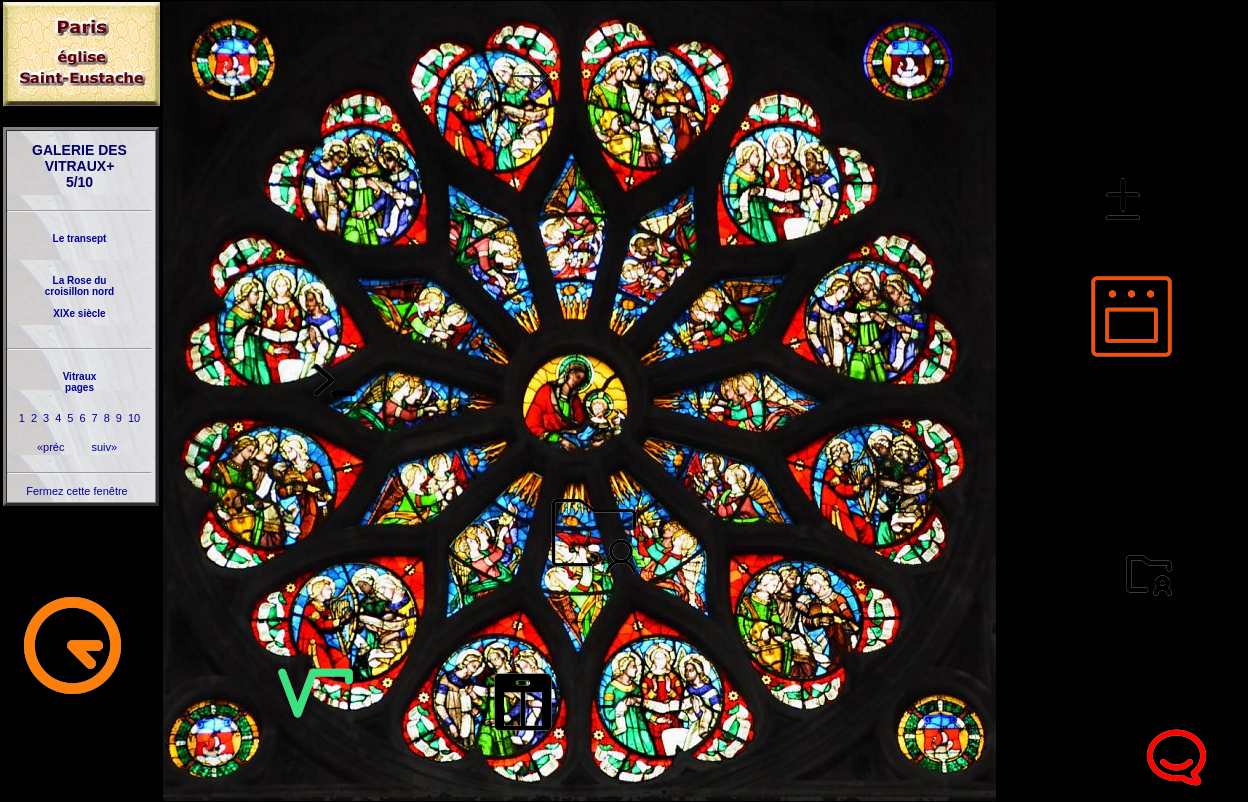 The image size is (1248, 802). What do you see at coordinates (1149, 573) in the screenshot?
I see `access user files or personal folder` at bounding box center [1149, 573].